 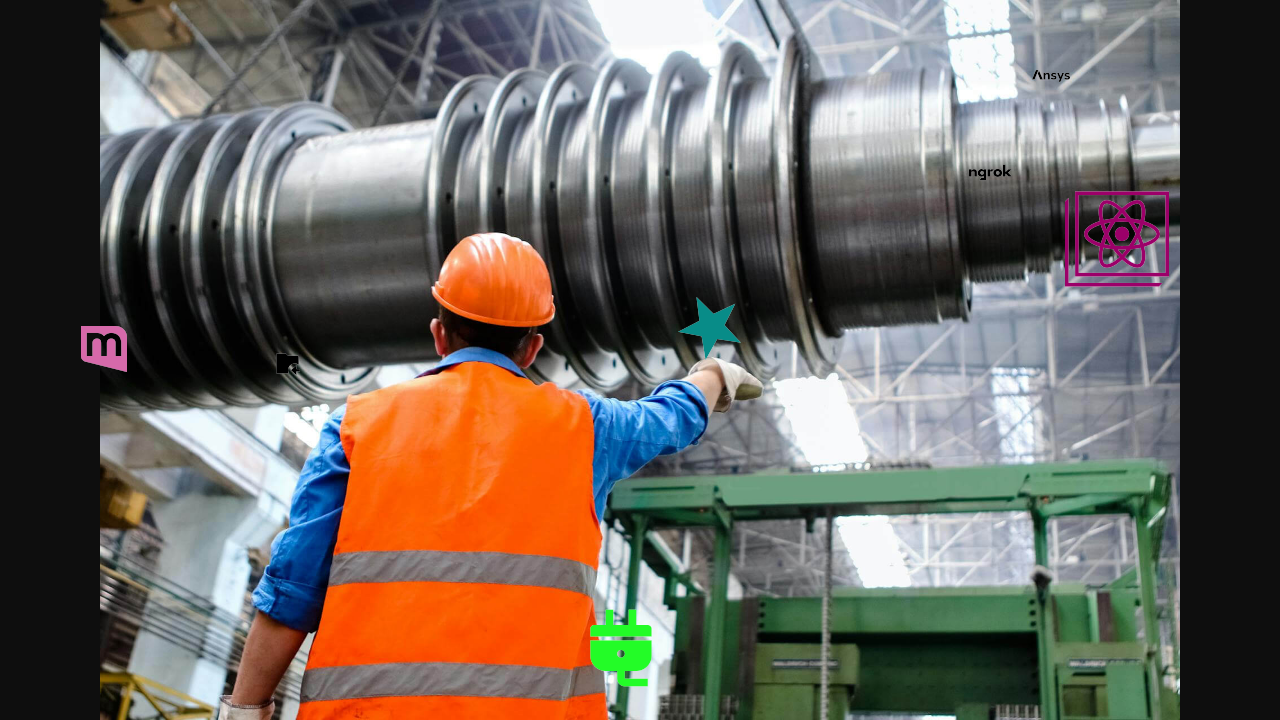 What do you see at coordinates (287, 363) in the screenshot?
I see `view received files or downloads` at bounding box center [287, 363].